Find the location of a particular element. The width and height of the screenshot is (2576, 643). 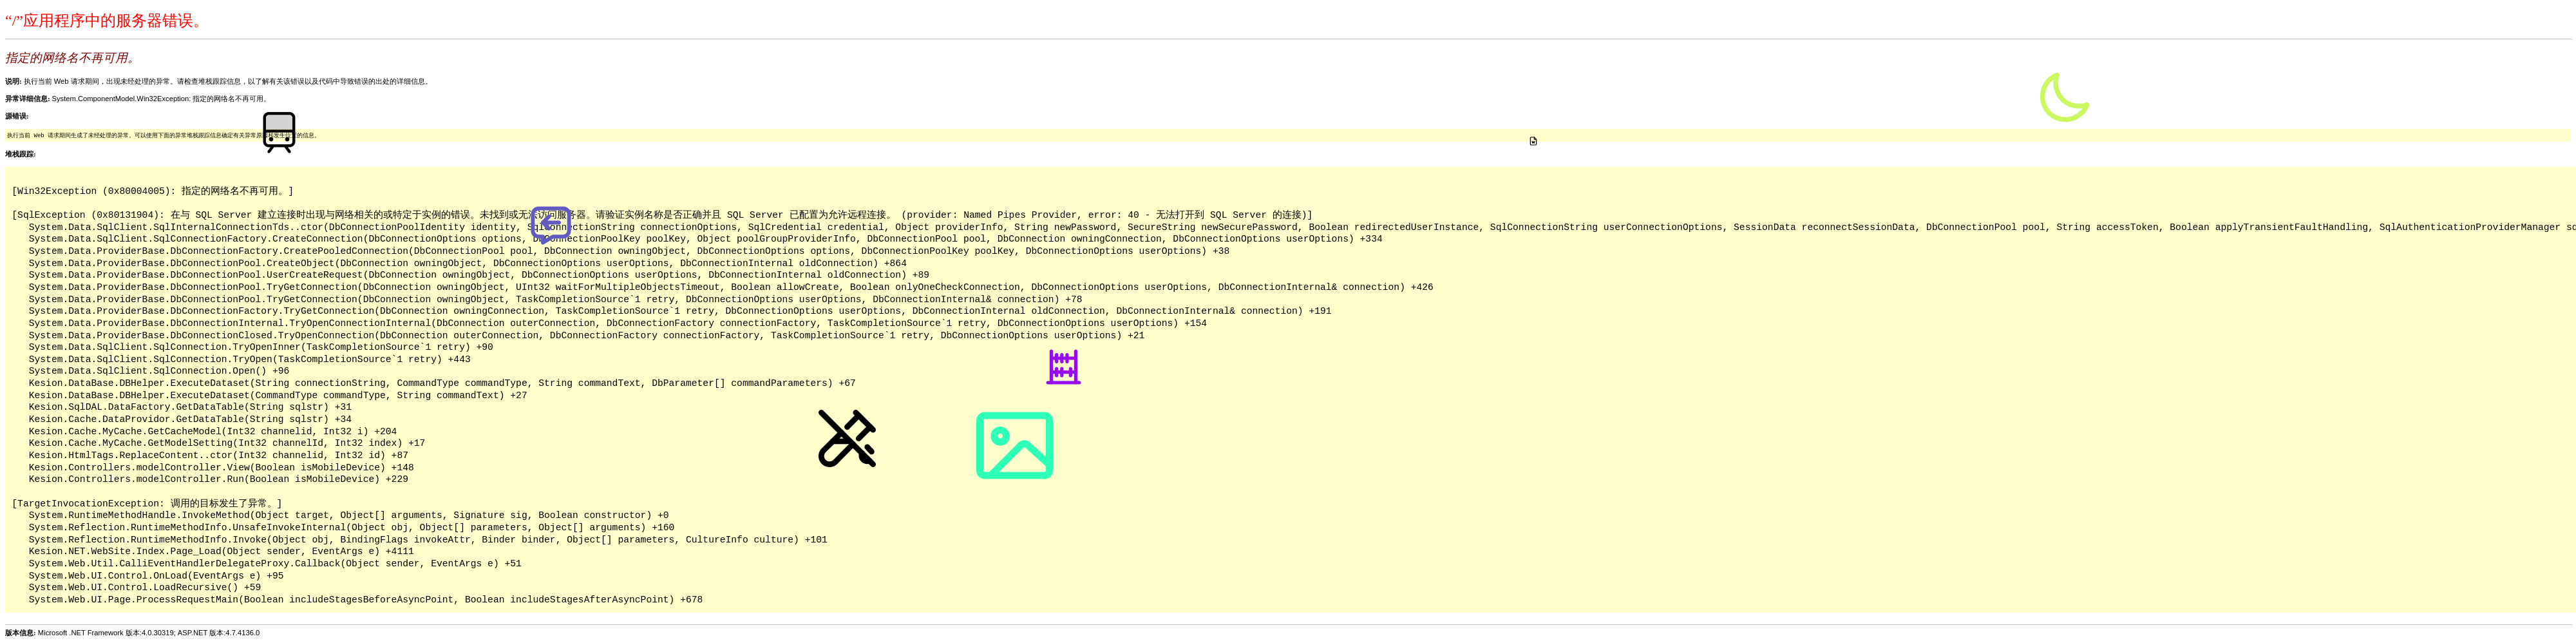

disable or stop testing functionality is located at coordinates (847, 438).